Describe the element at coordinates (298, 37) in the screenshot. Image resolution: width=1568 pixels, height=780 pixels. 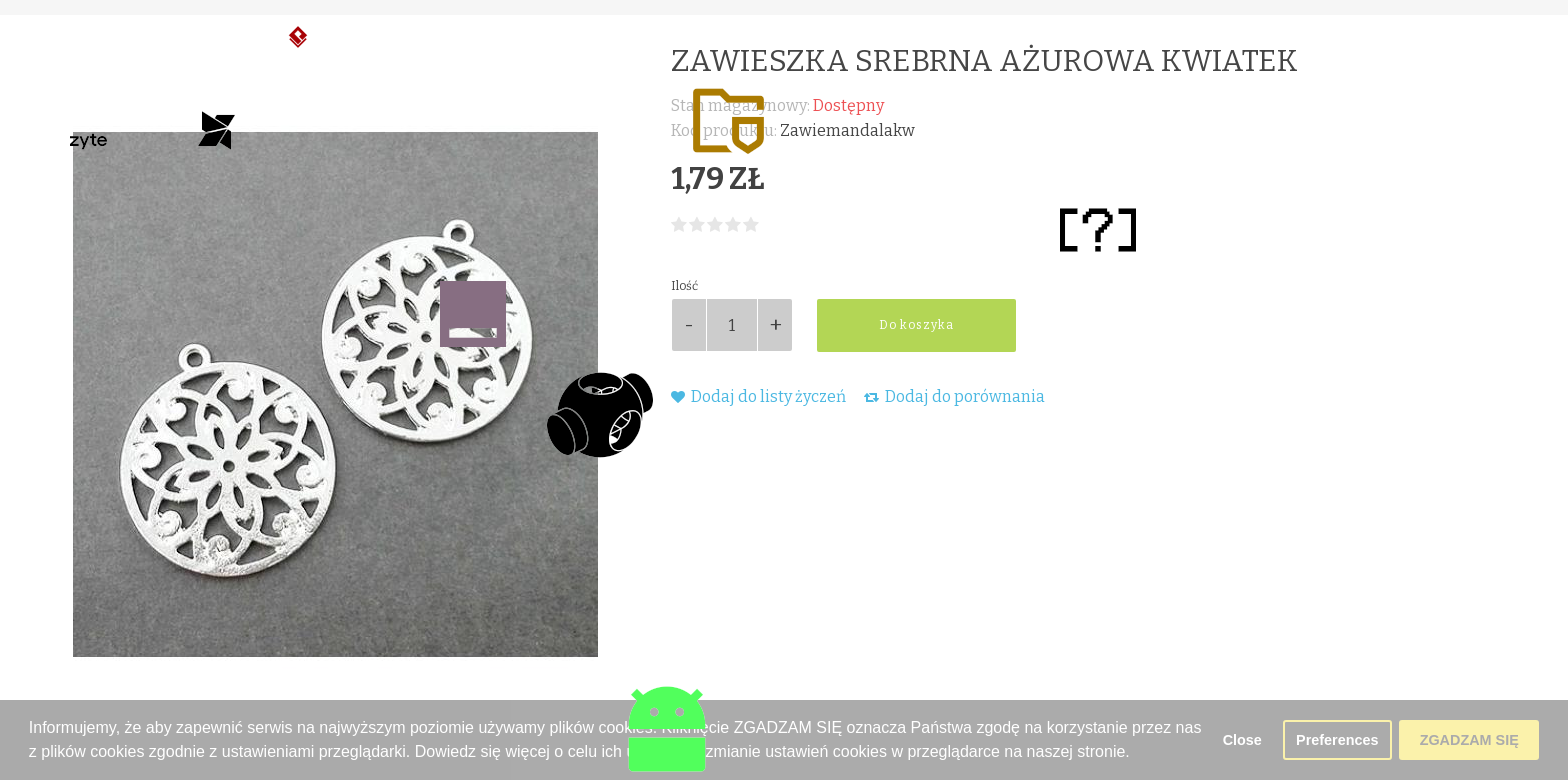
I see `open Visual Paradigm application` at that location.